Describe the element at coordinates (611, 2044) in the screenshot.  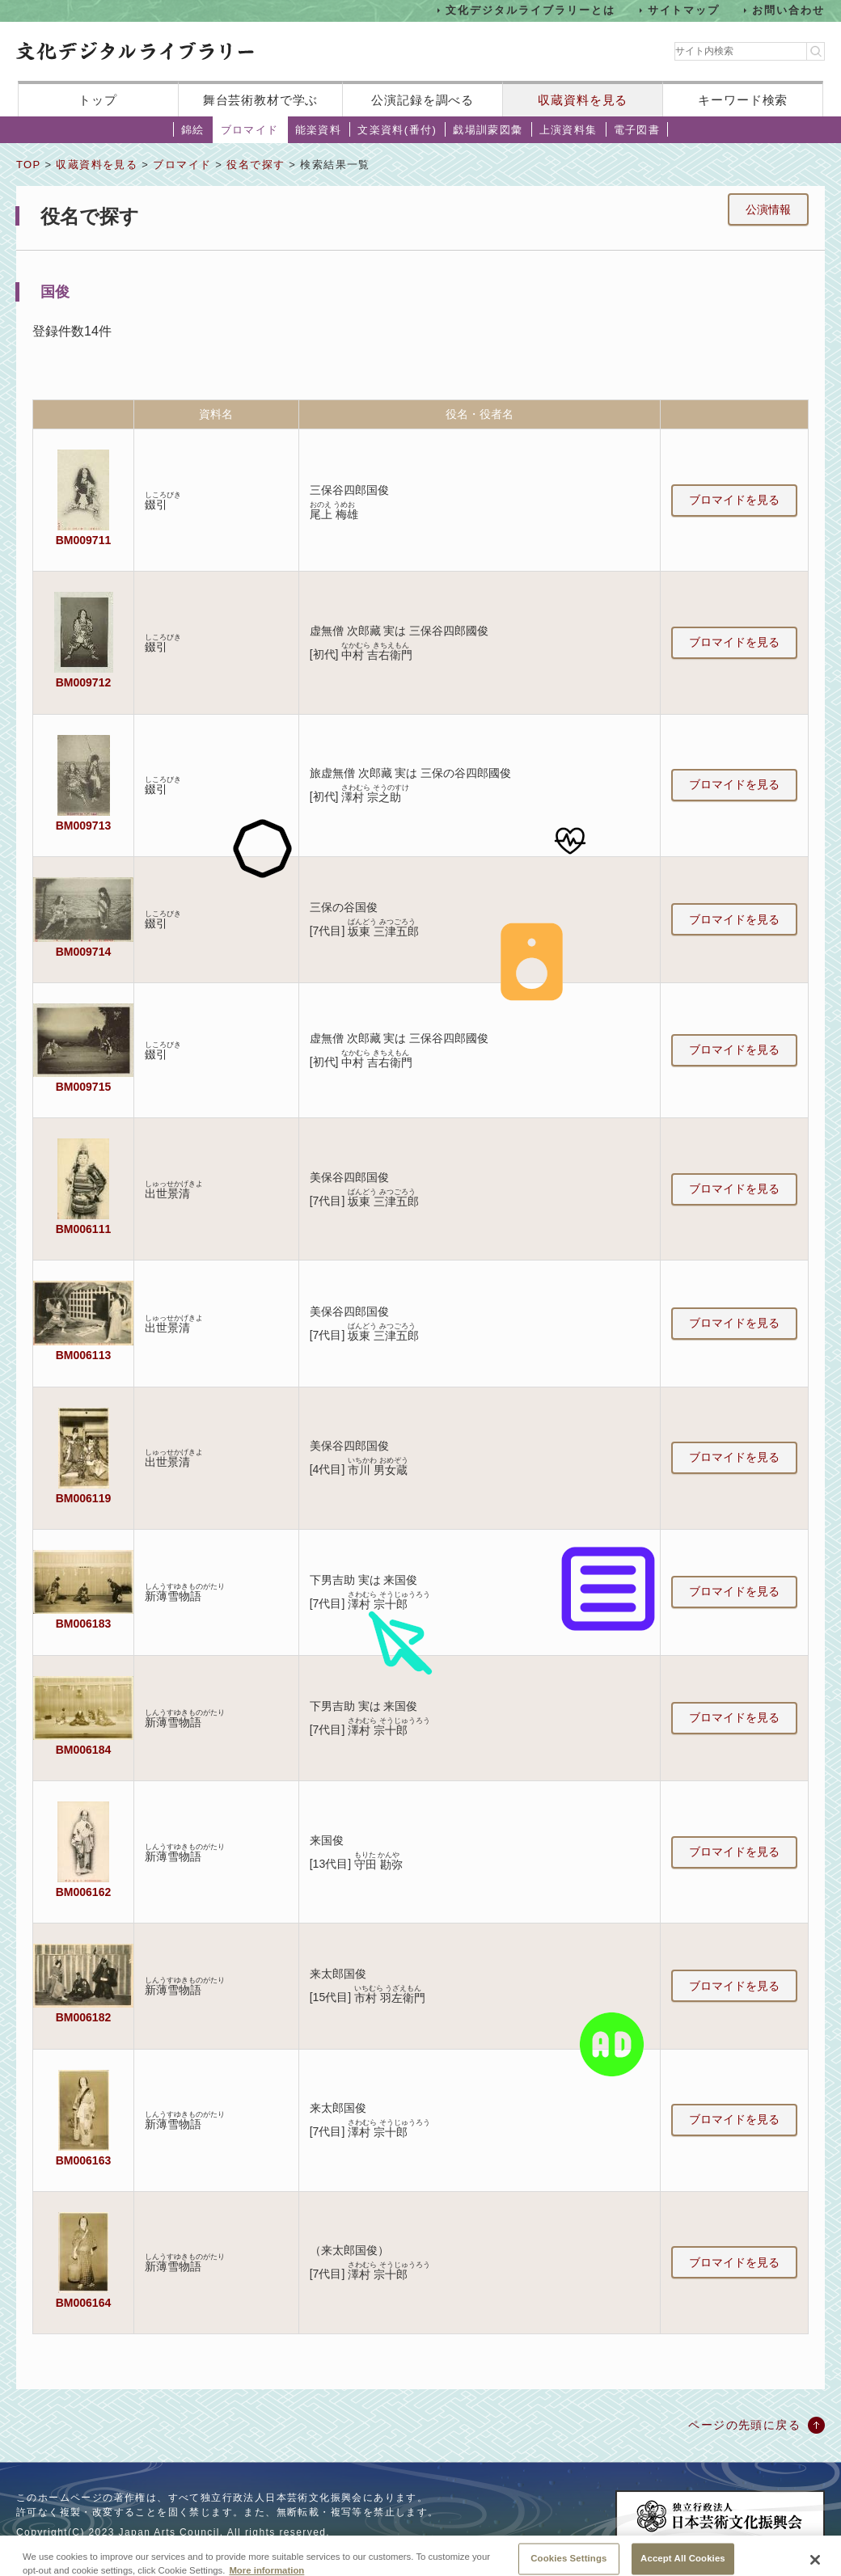
I see `indicates sponsored or advertisement content` at that location.